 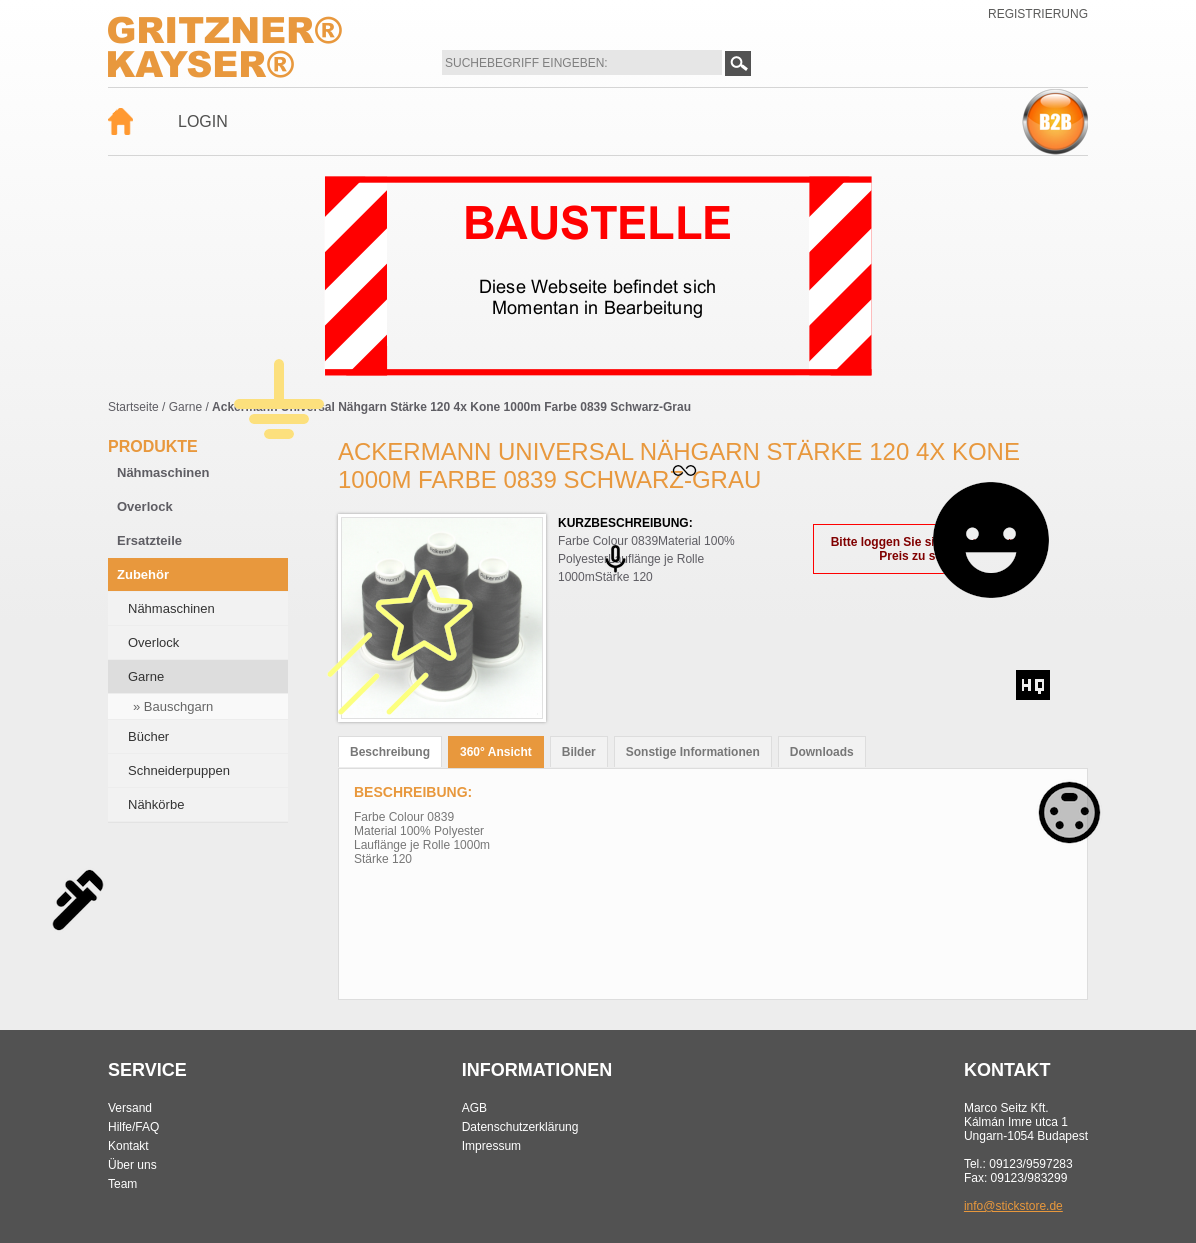 What do you see at coordinates (1033, 685) in the screenshot?
I see `switch to high quality playback` at bounding box center [1033, 685].